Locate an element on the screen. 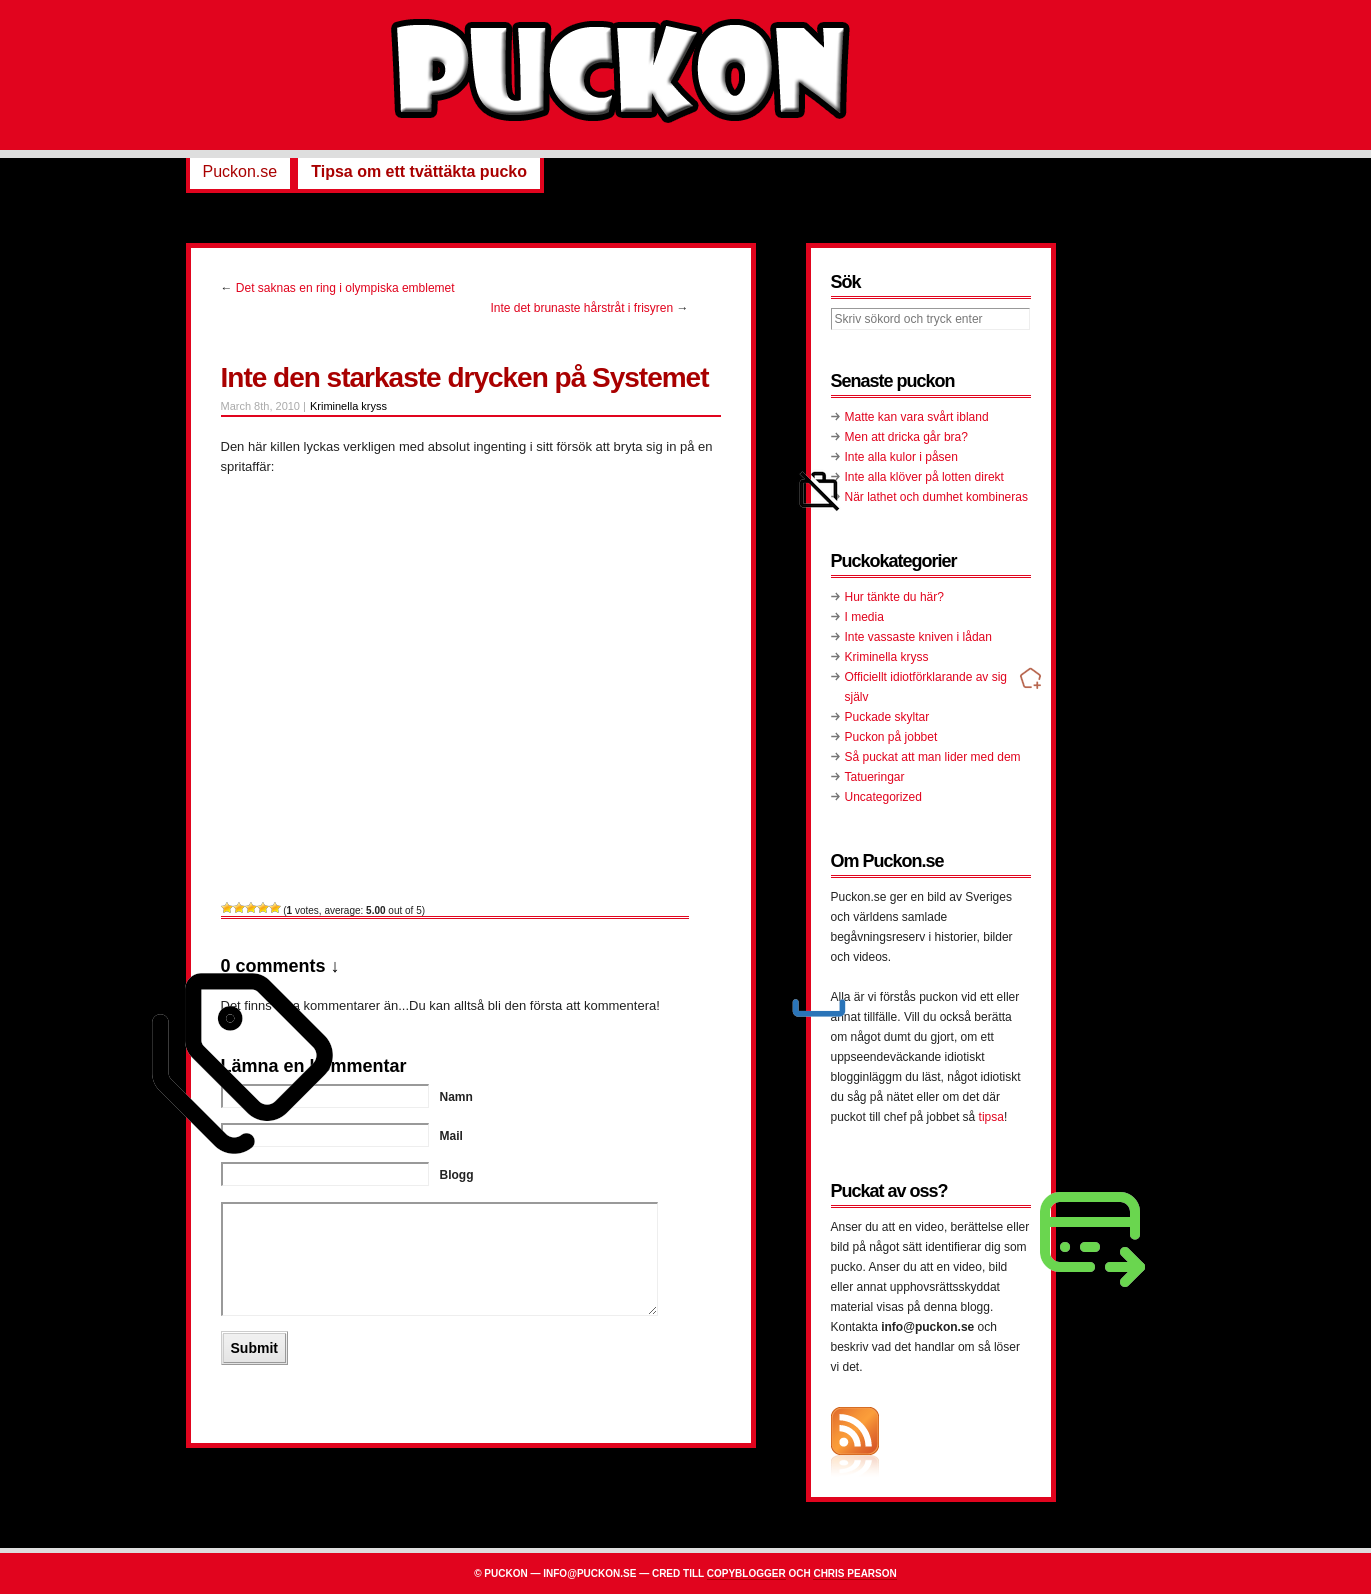 Image resolution: width=1371 pixels, height=1594 pixels. make a payment with saved card is located at coordinates (1090, 1232).